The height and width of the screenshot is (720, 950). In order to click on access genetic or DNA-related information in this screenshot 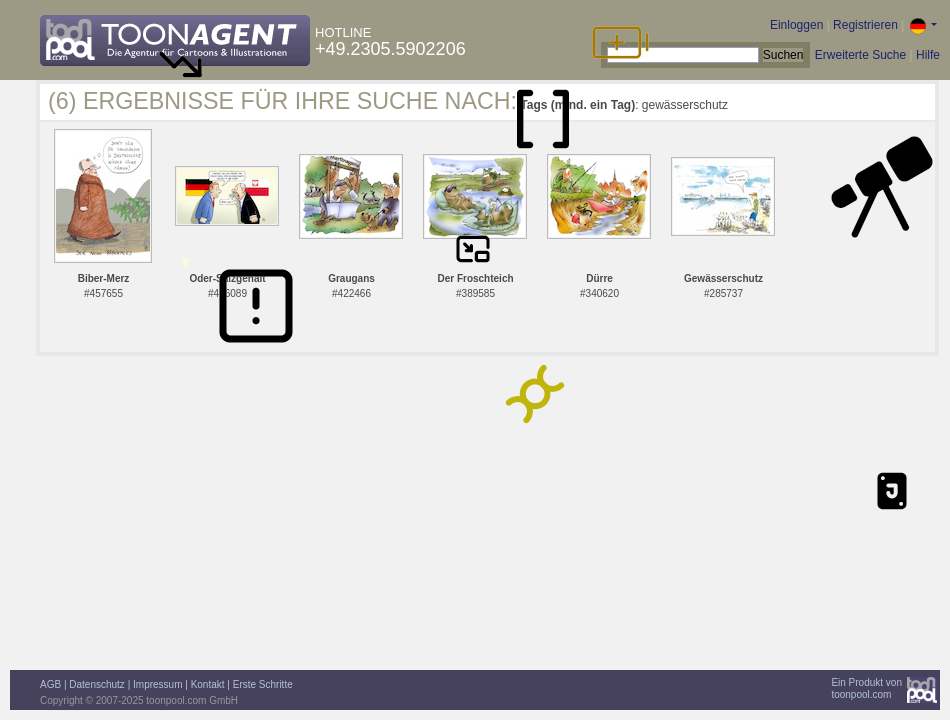, I will do `click(535, 394)`.